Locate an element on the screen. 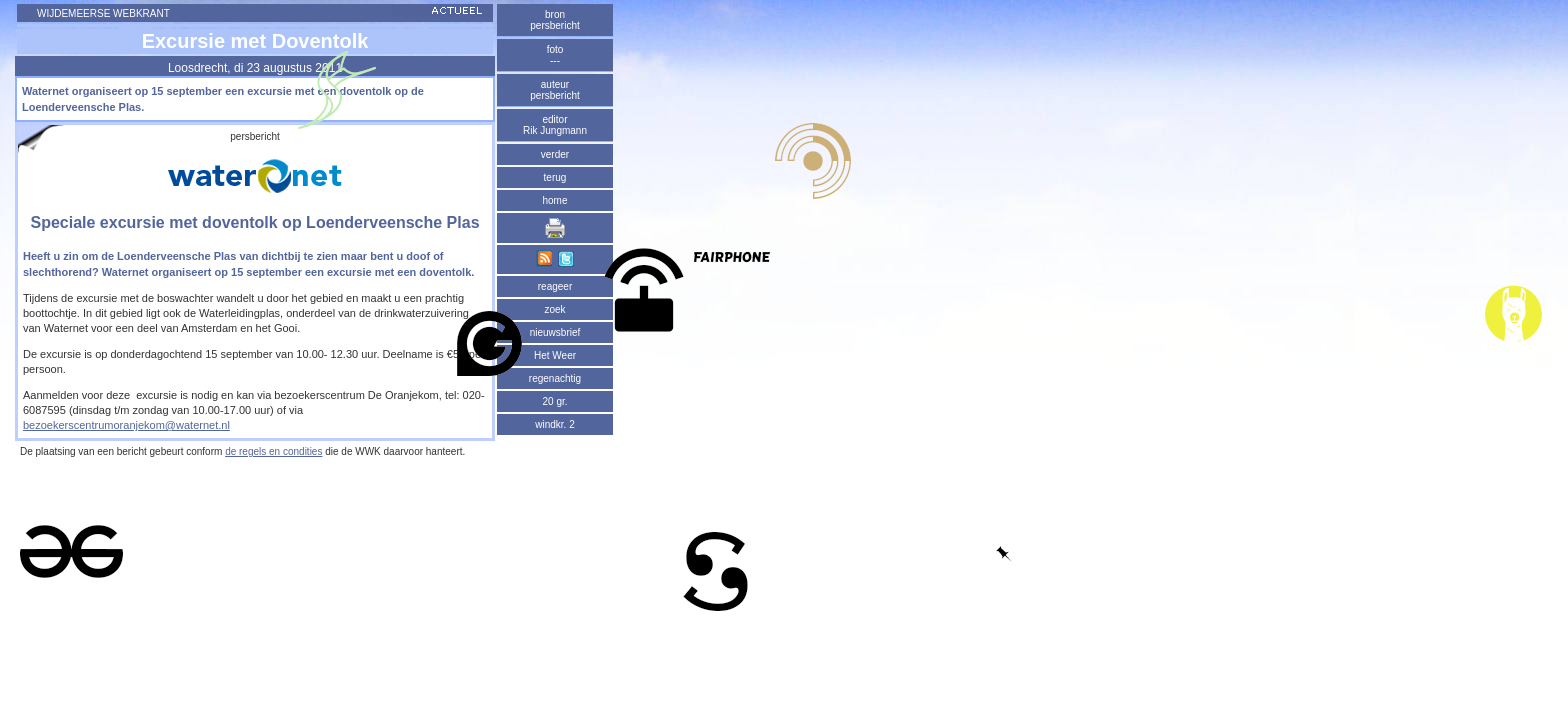 The height and width of the screenshot is (720, 1568). access router or network settings is located at coordinates (644, 290).